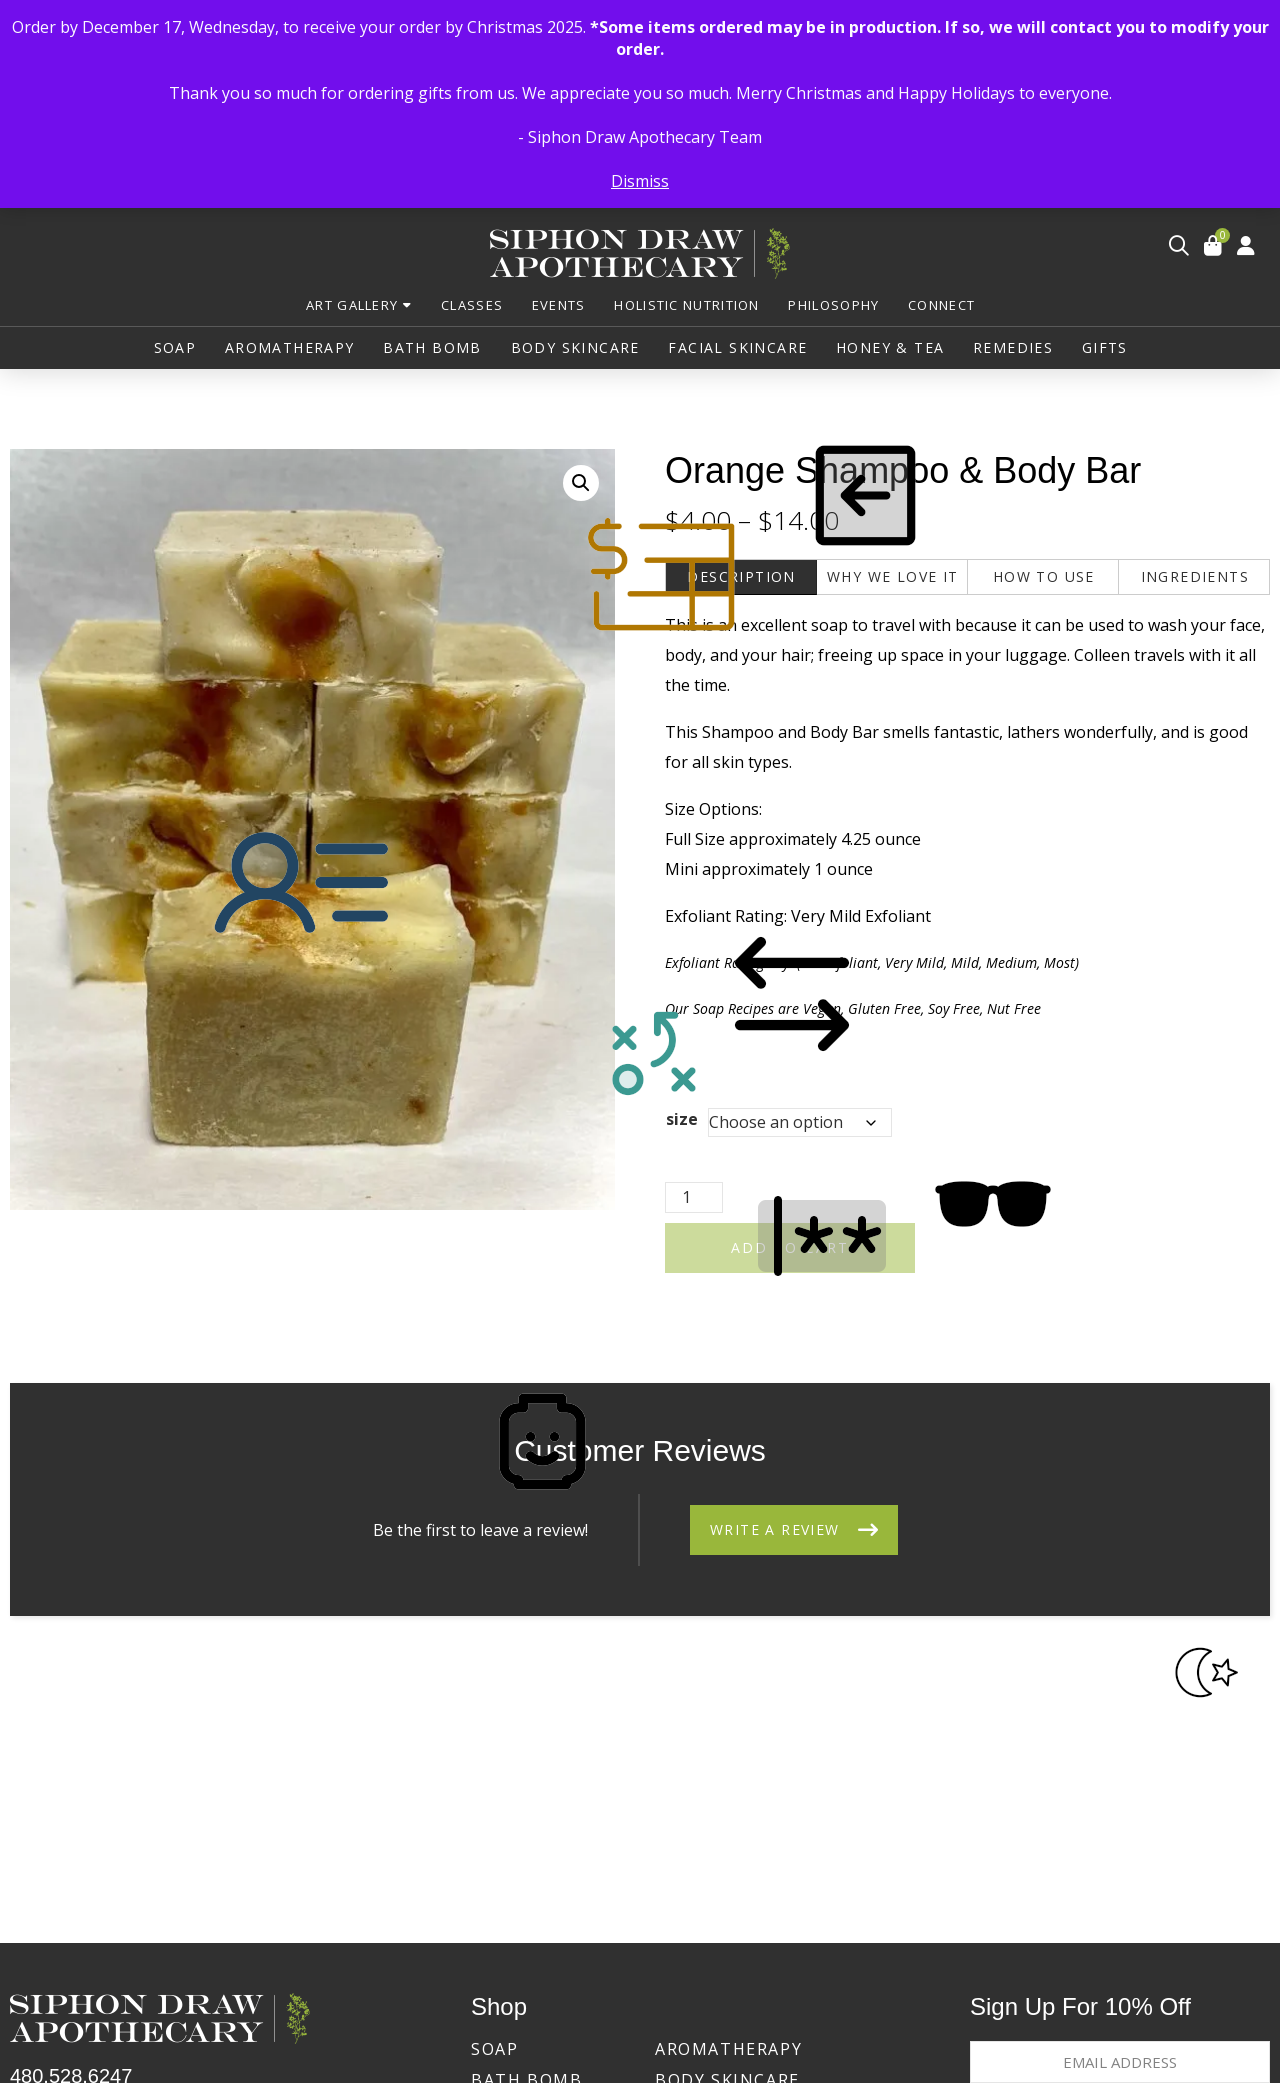 This screenshot has height=2083, width=1280. Describe the element at coordinates (865, 495) in the screenshot. I see `go back to the previous screen` at that location.